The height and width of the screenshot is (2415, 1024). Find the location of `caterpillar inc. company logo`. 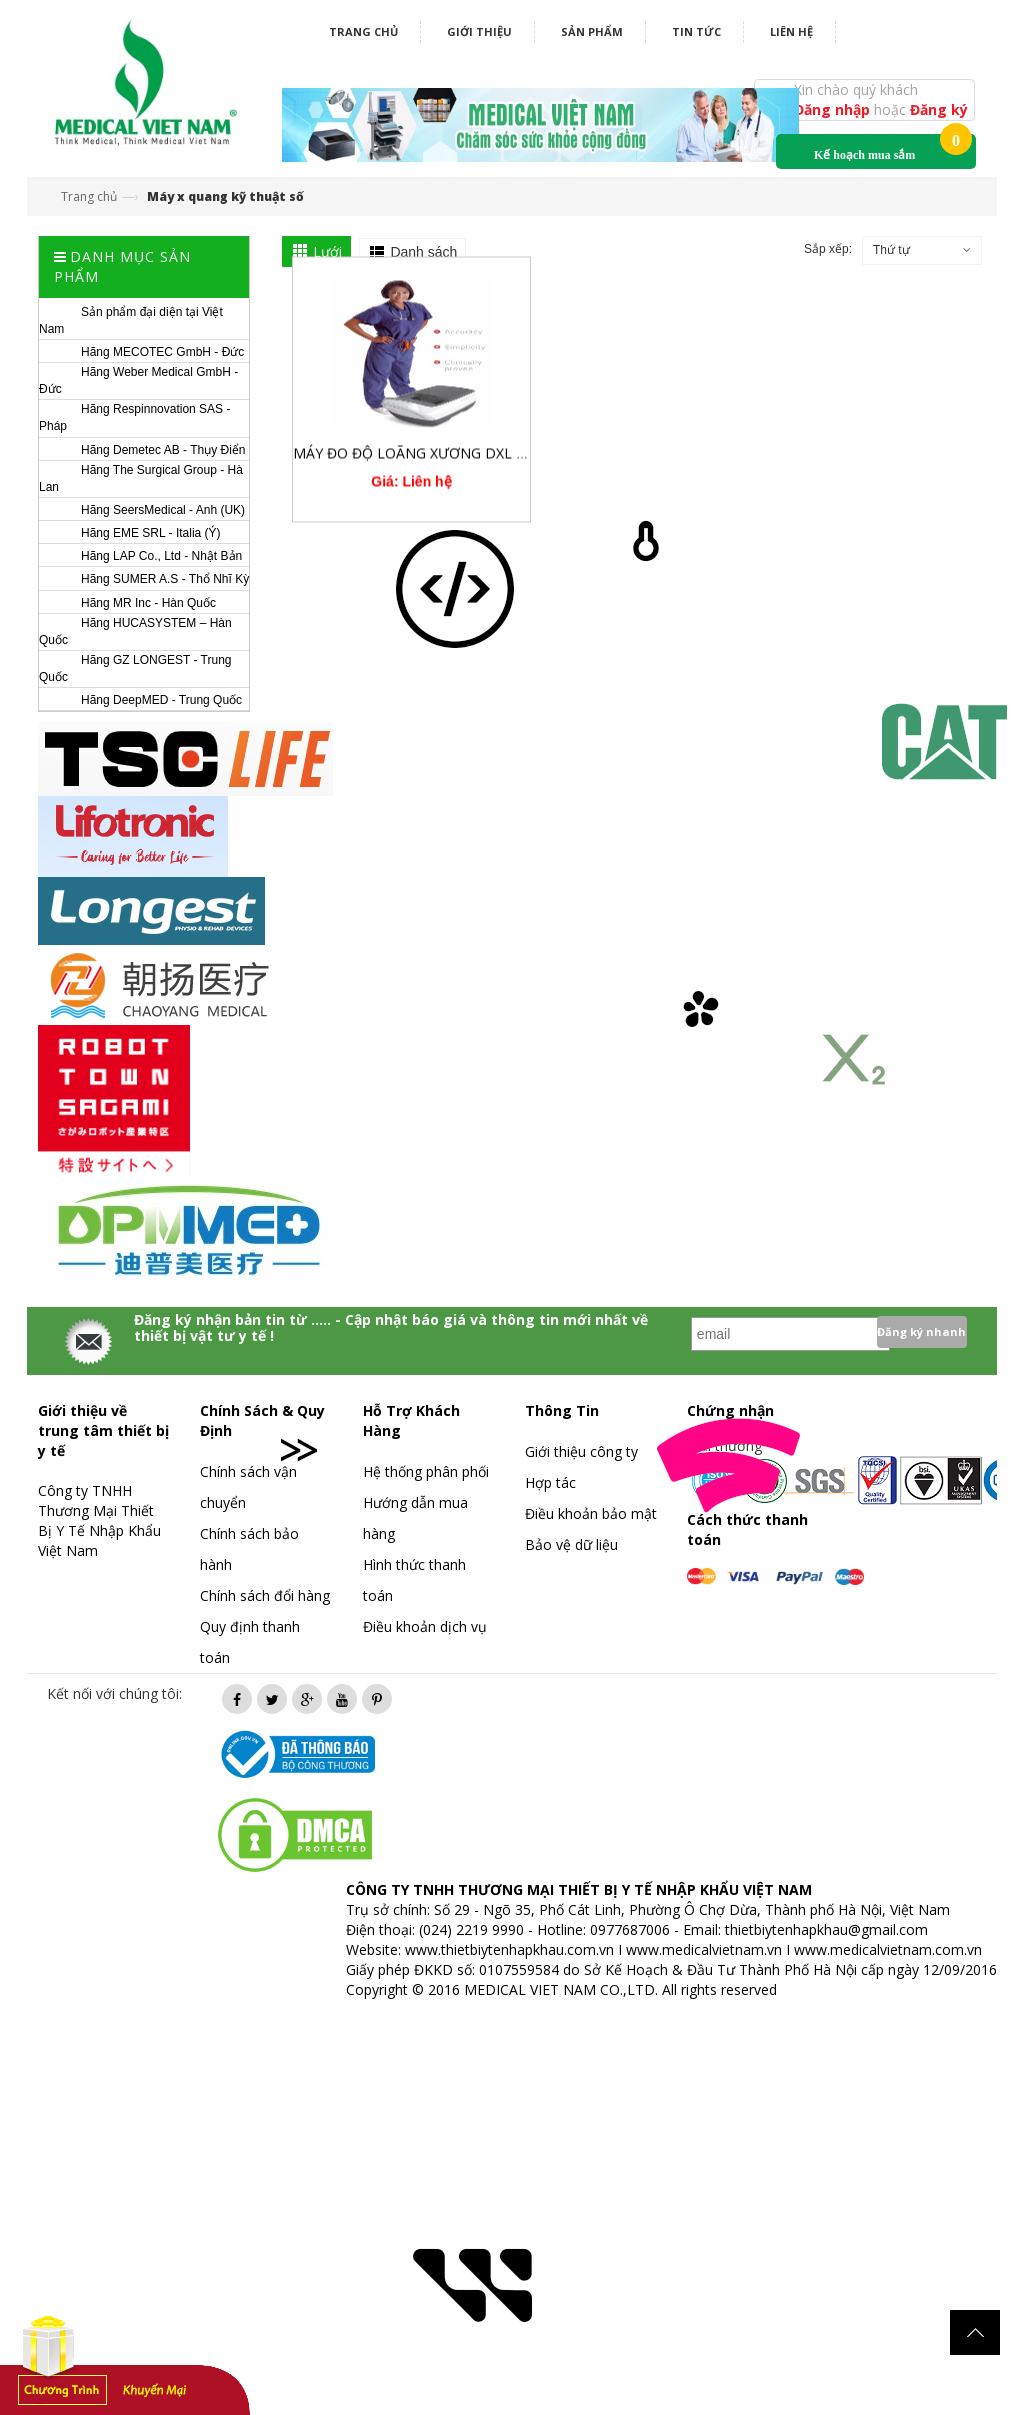

caterpillar inc. company logo is located at coordinates (944, 741).